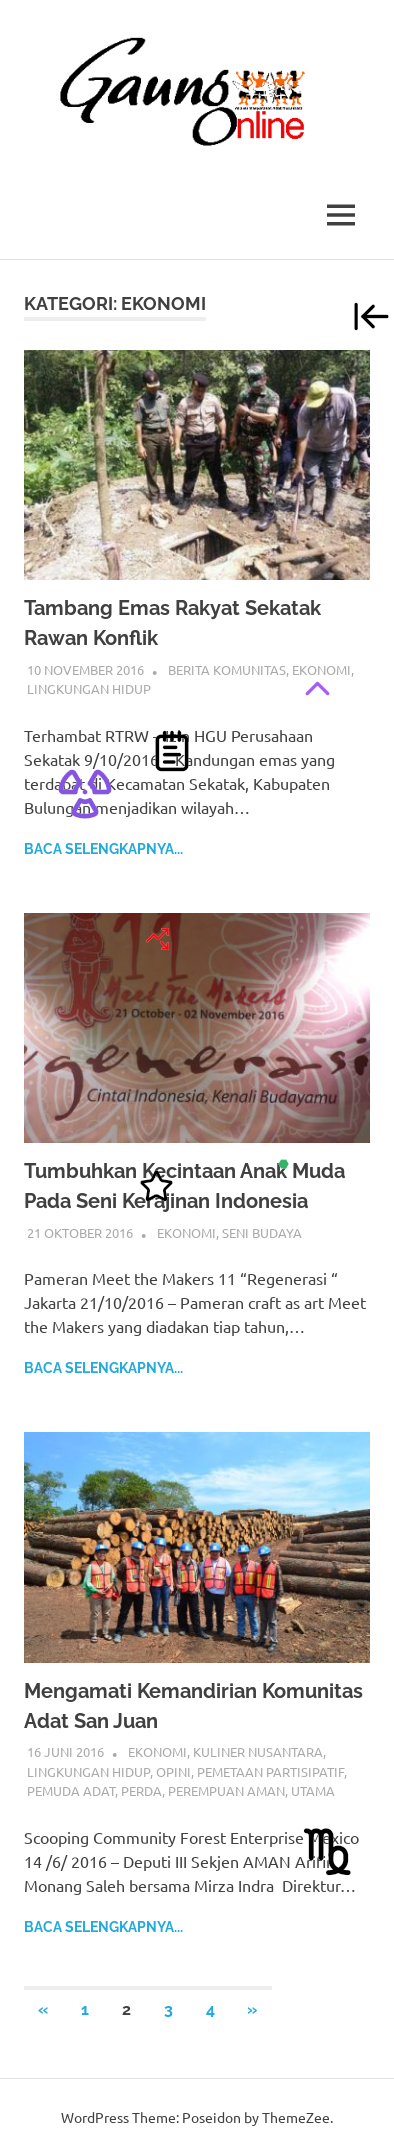  What do you see at coordinates (317, 688) in the screenshot?
I see `collapse an expanded section` at bounding box center [317, 688].